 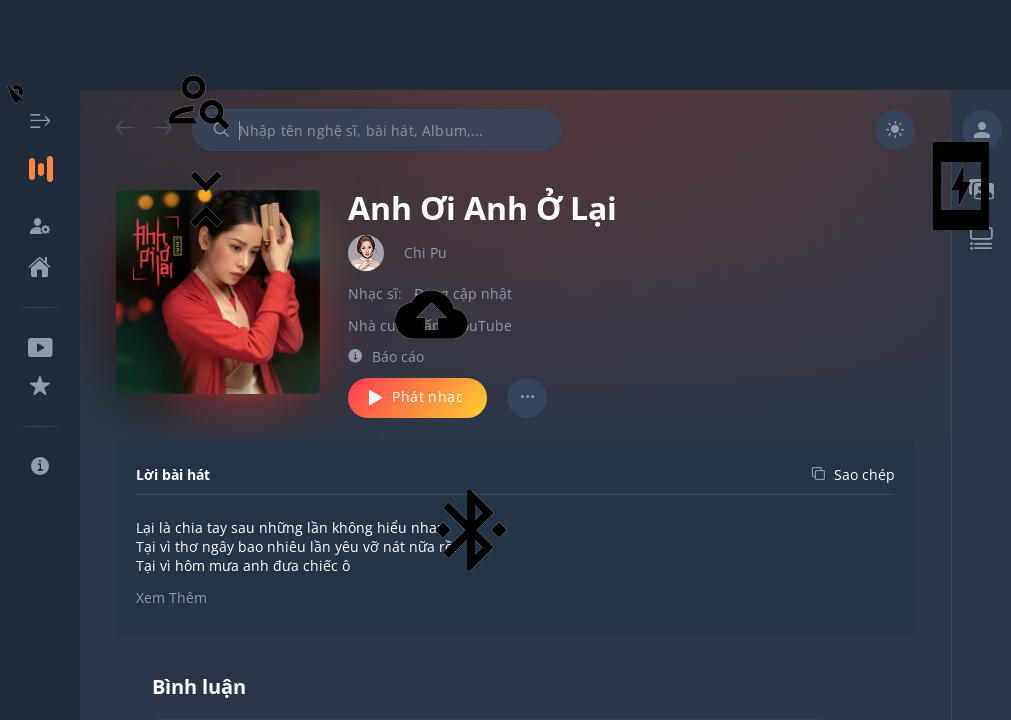 I want to click on upload files to cloud storage, so click(x=431, y=314).